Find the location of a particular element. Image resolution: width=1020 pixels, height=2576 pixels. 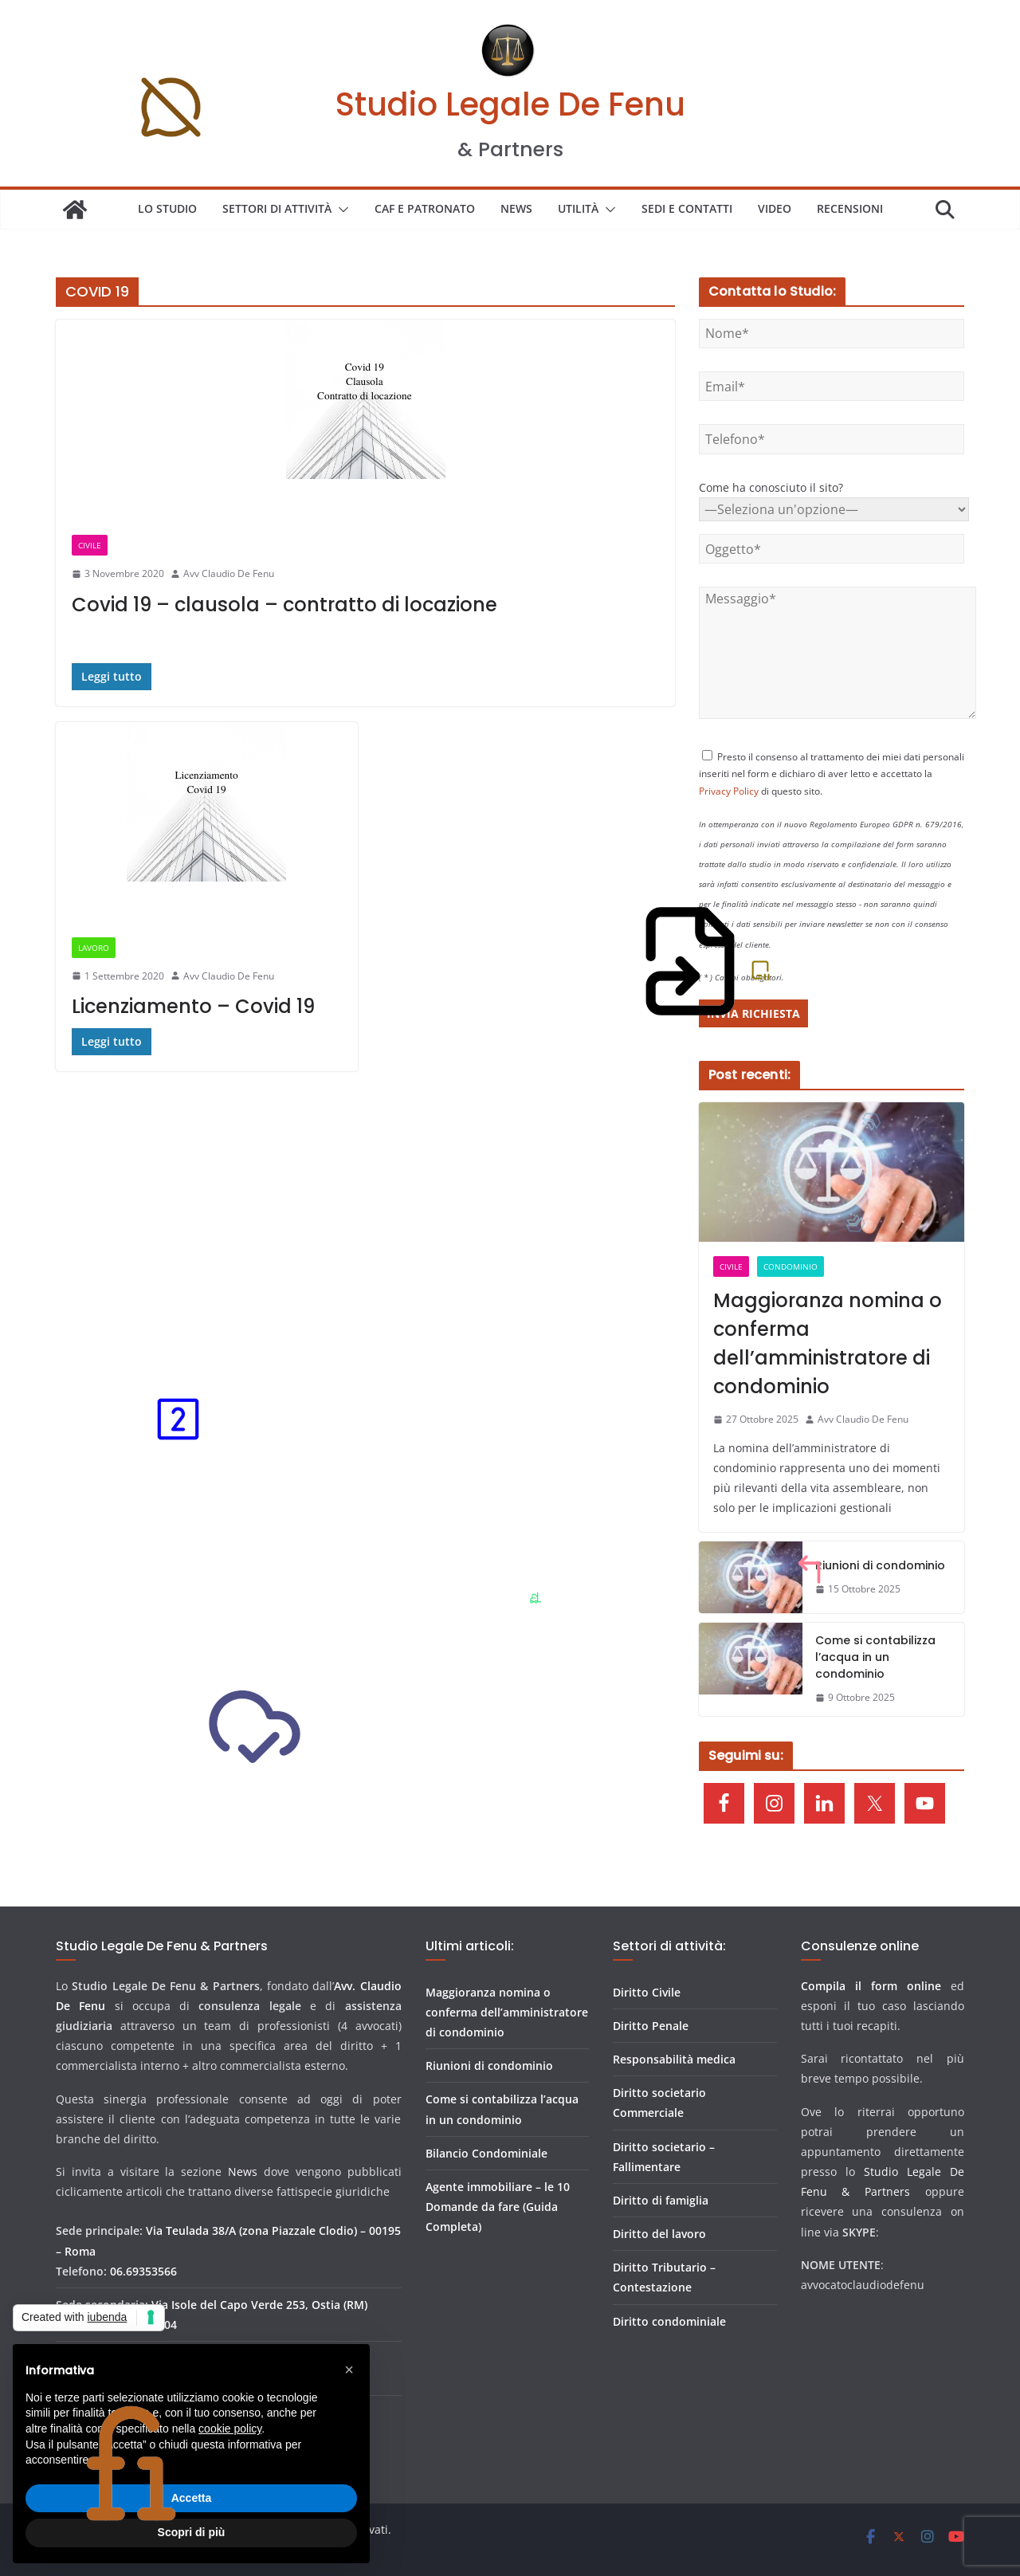

file successfully synced to cloud is located at coordinates (254, 1723).